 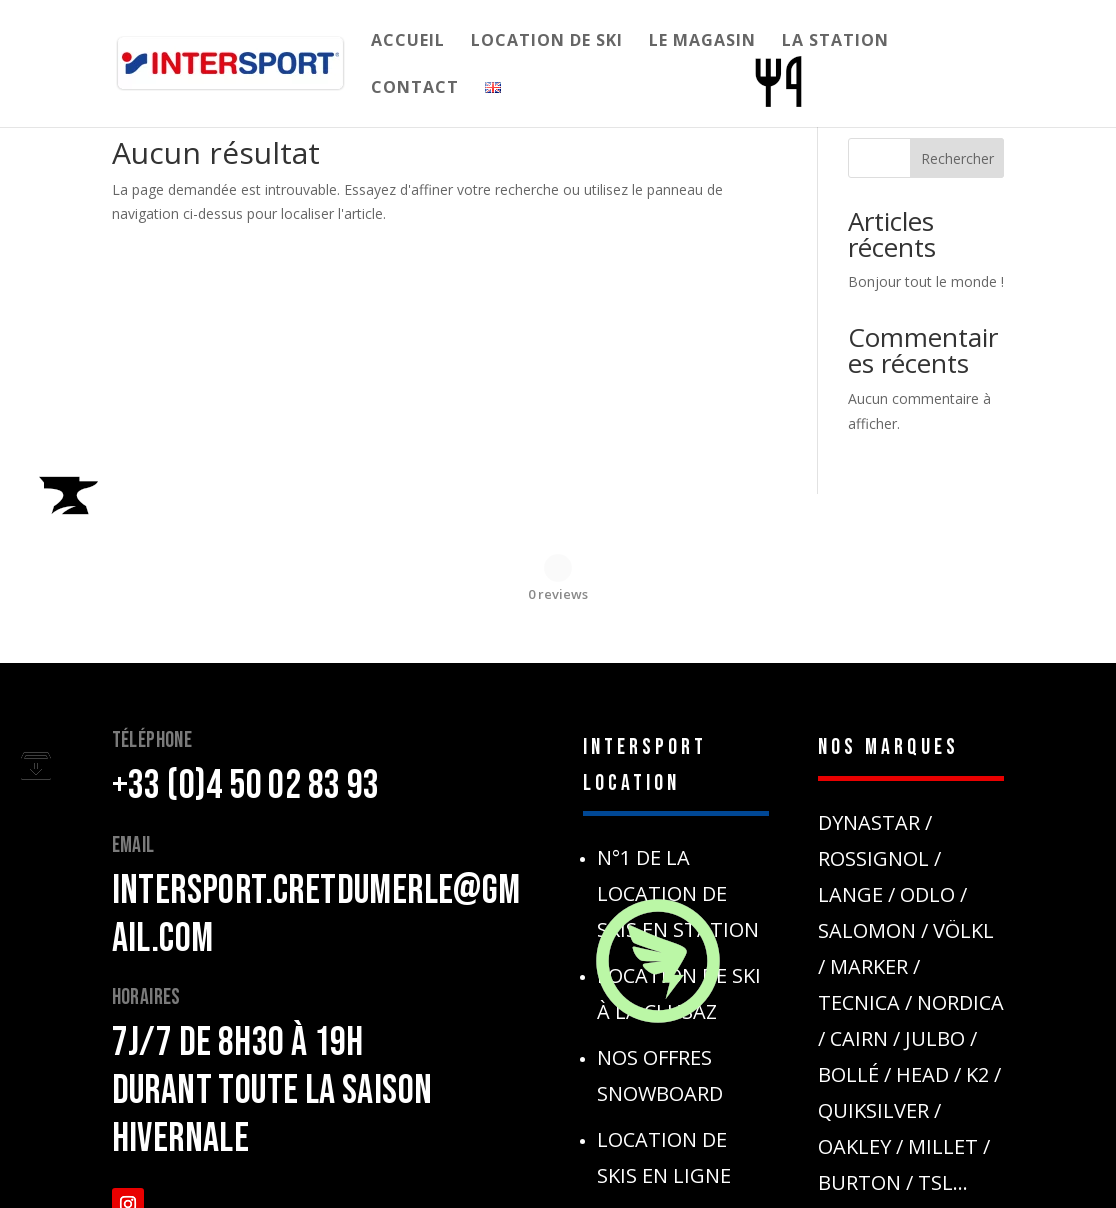 I want to click on find nearby restaurants, so click(x=778, y=81).